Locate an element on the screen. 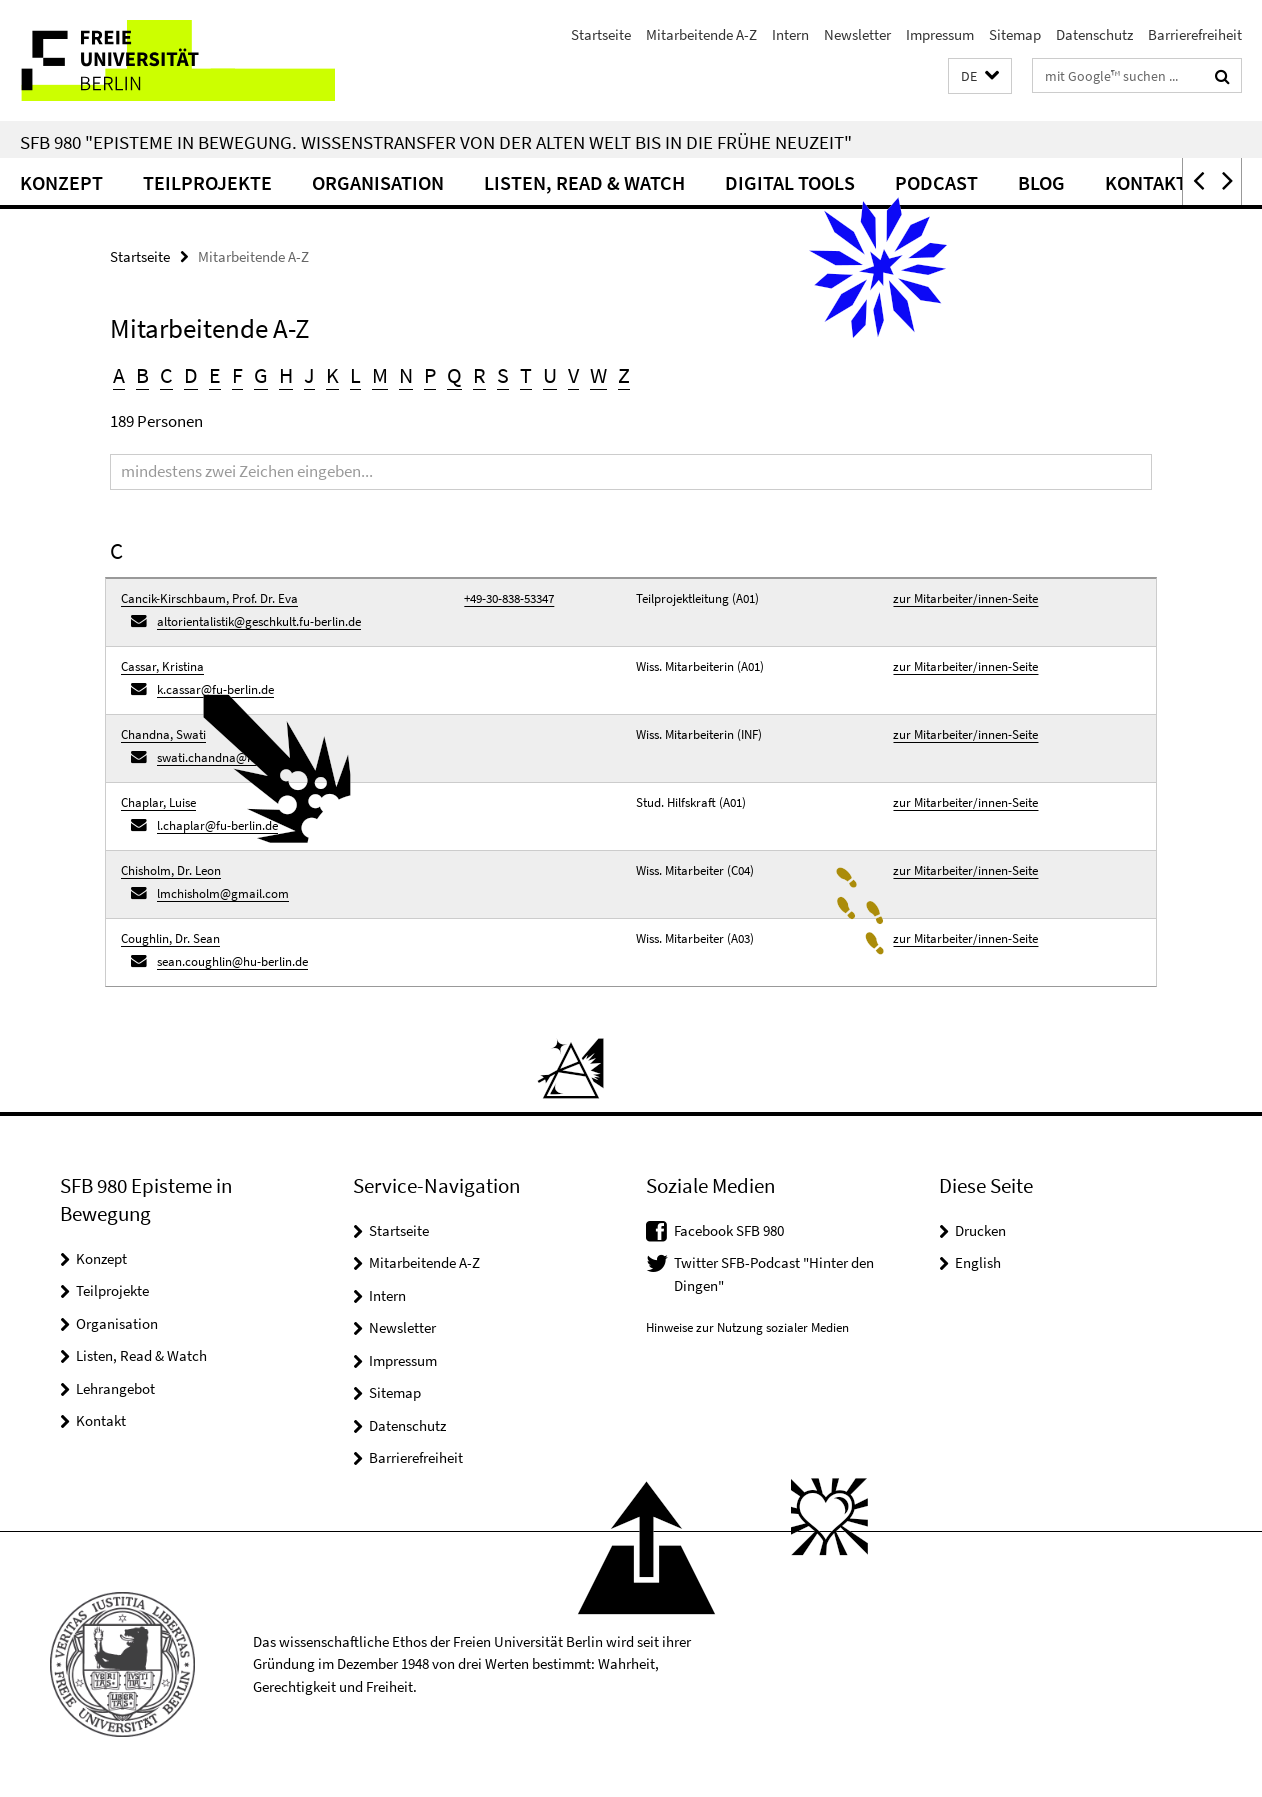  shatter or break an object is located at coordinates (878, 267).